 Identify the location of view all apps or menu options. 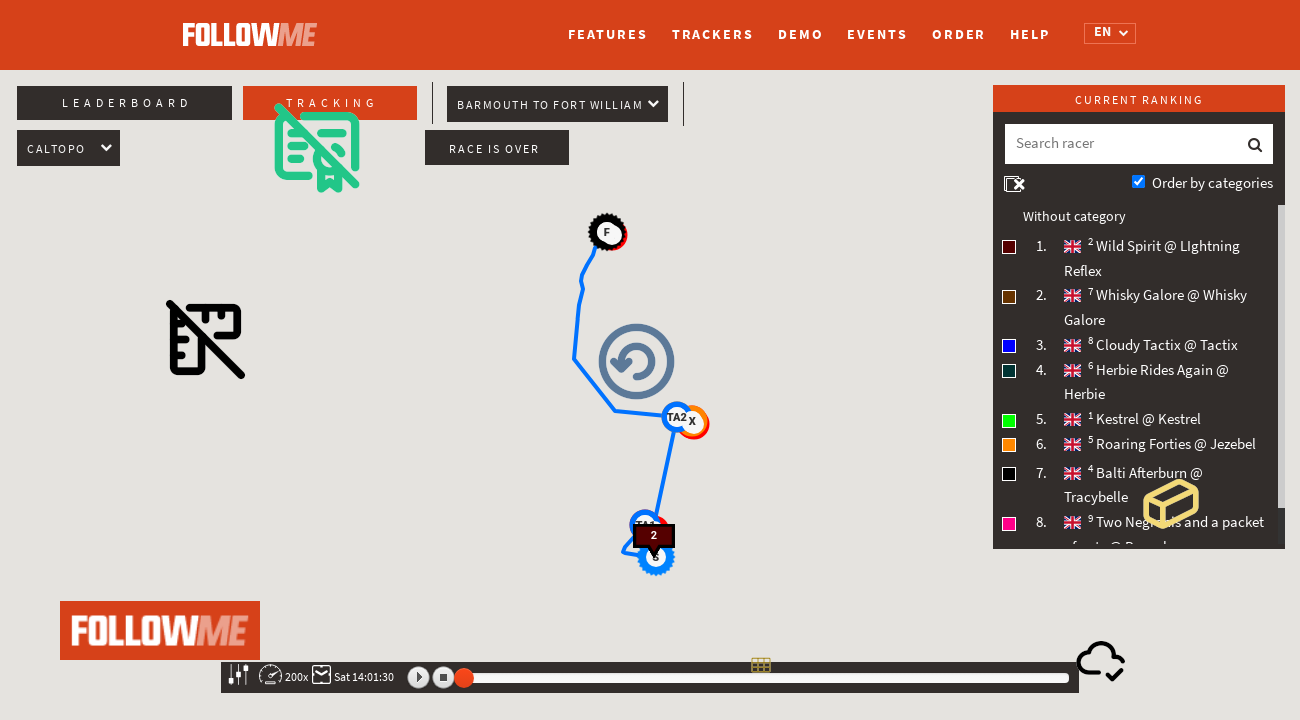
(761, 665).